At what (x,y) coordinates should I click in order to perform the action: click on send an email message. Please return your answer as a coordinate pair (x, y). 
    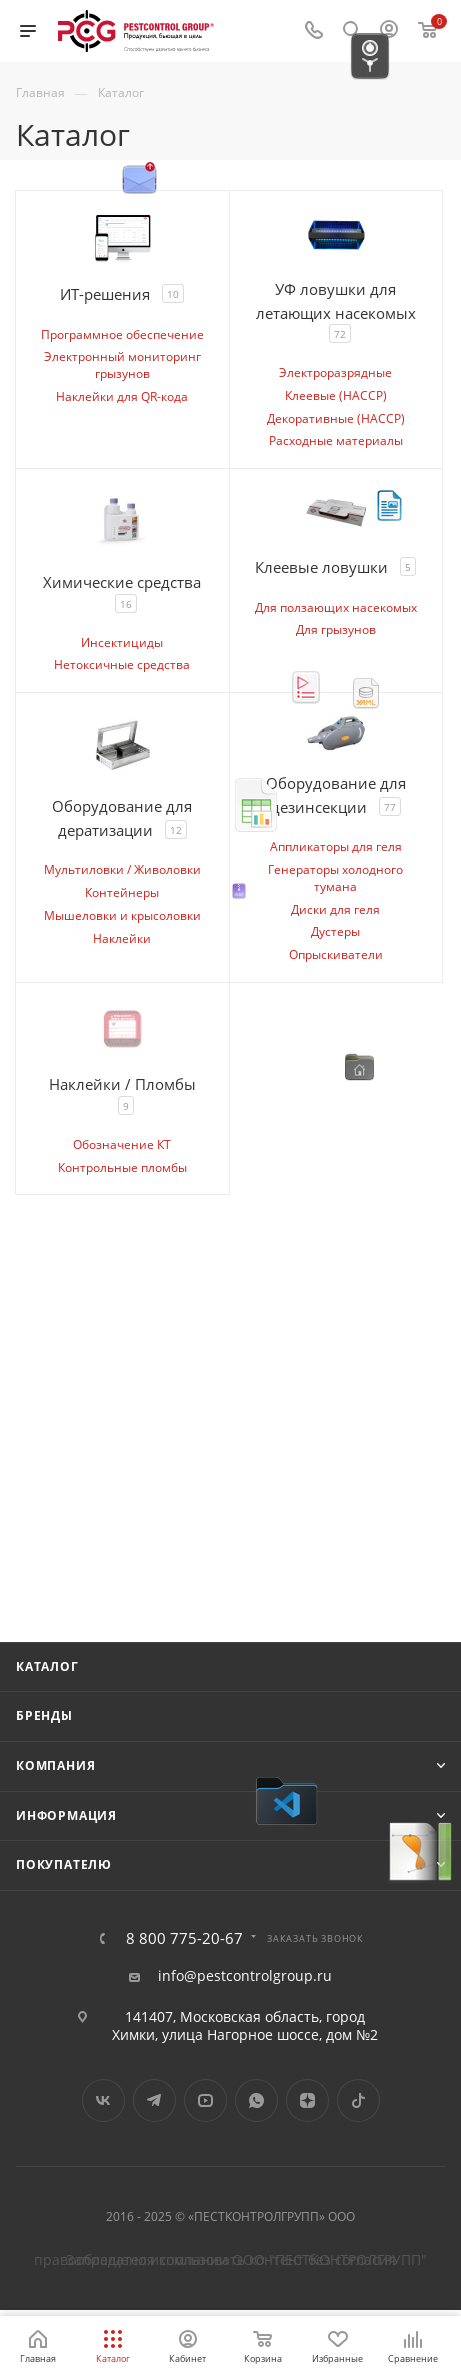
    Looking at the image, I should click on (139, 179).